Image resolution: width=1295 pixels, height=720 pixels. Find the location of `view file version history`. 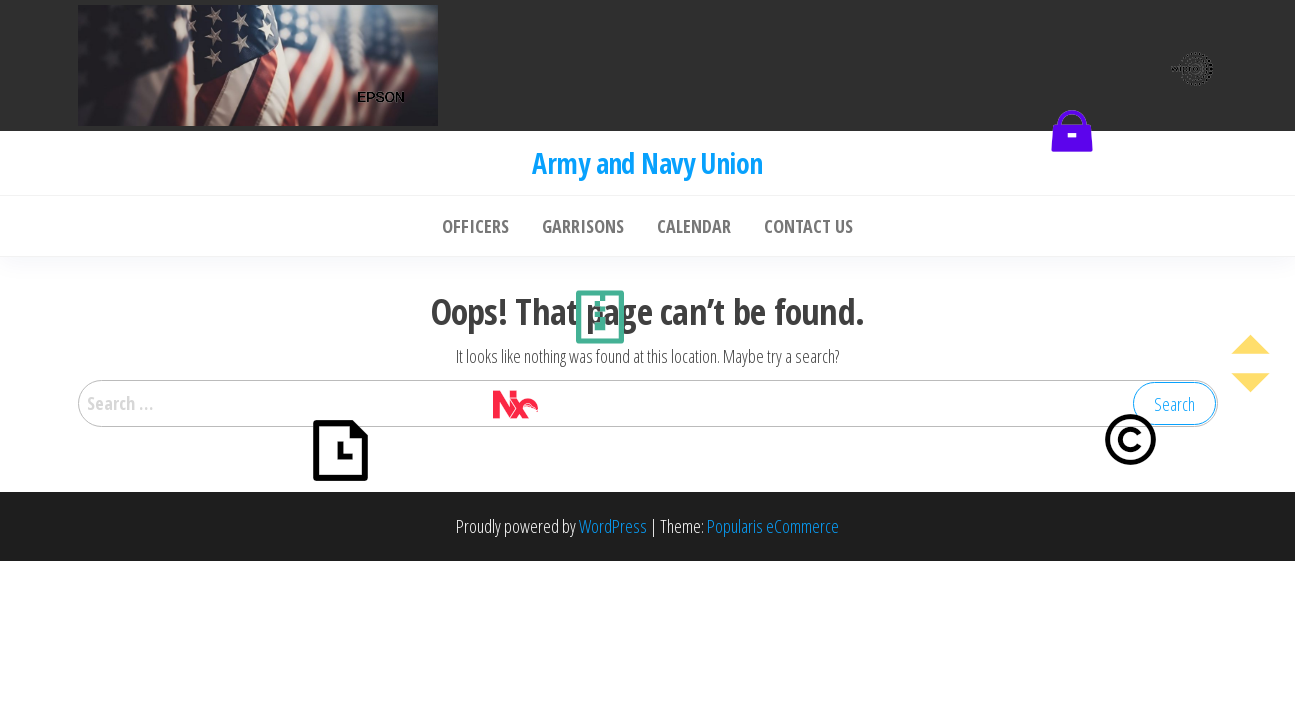

view file version history is located at coordinates (340, 450).